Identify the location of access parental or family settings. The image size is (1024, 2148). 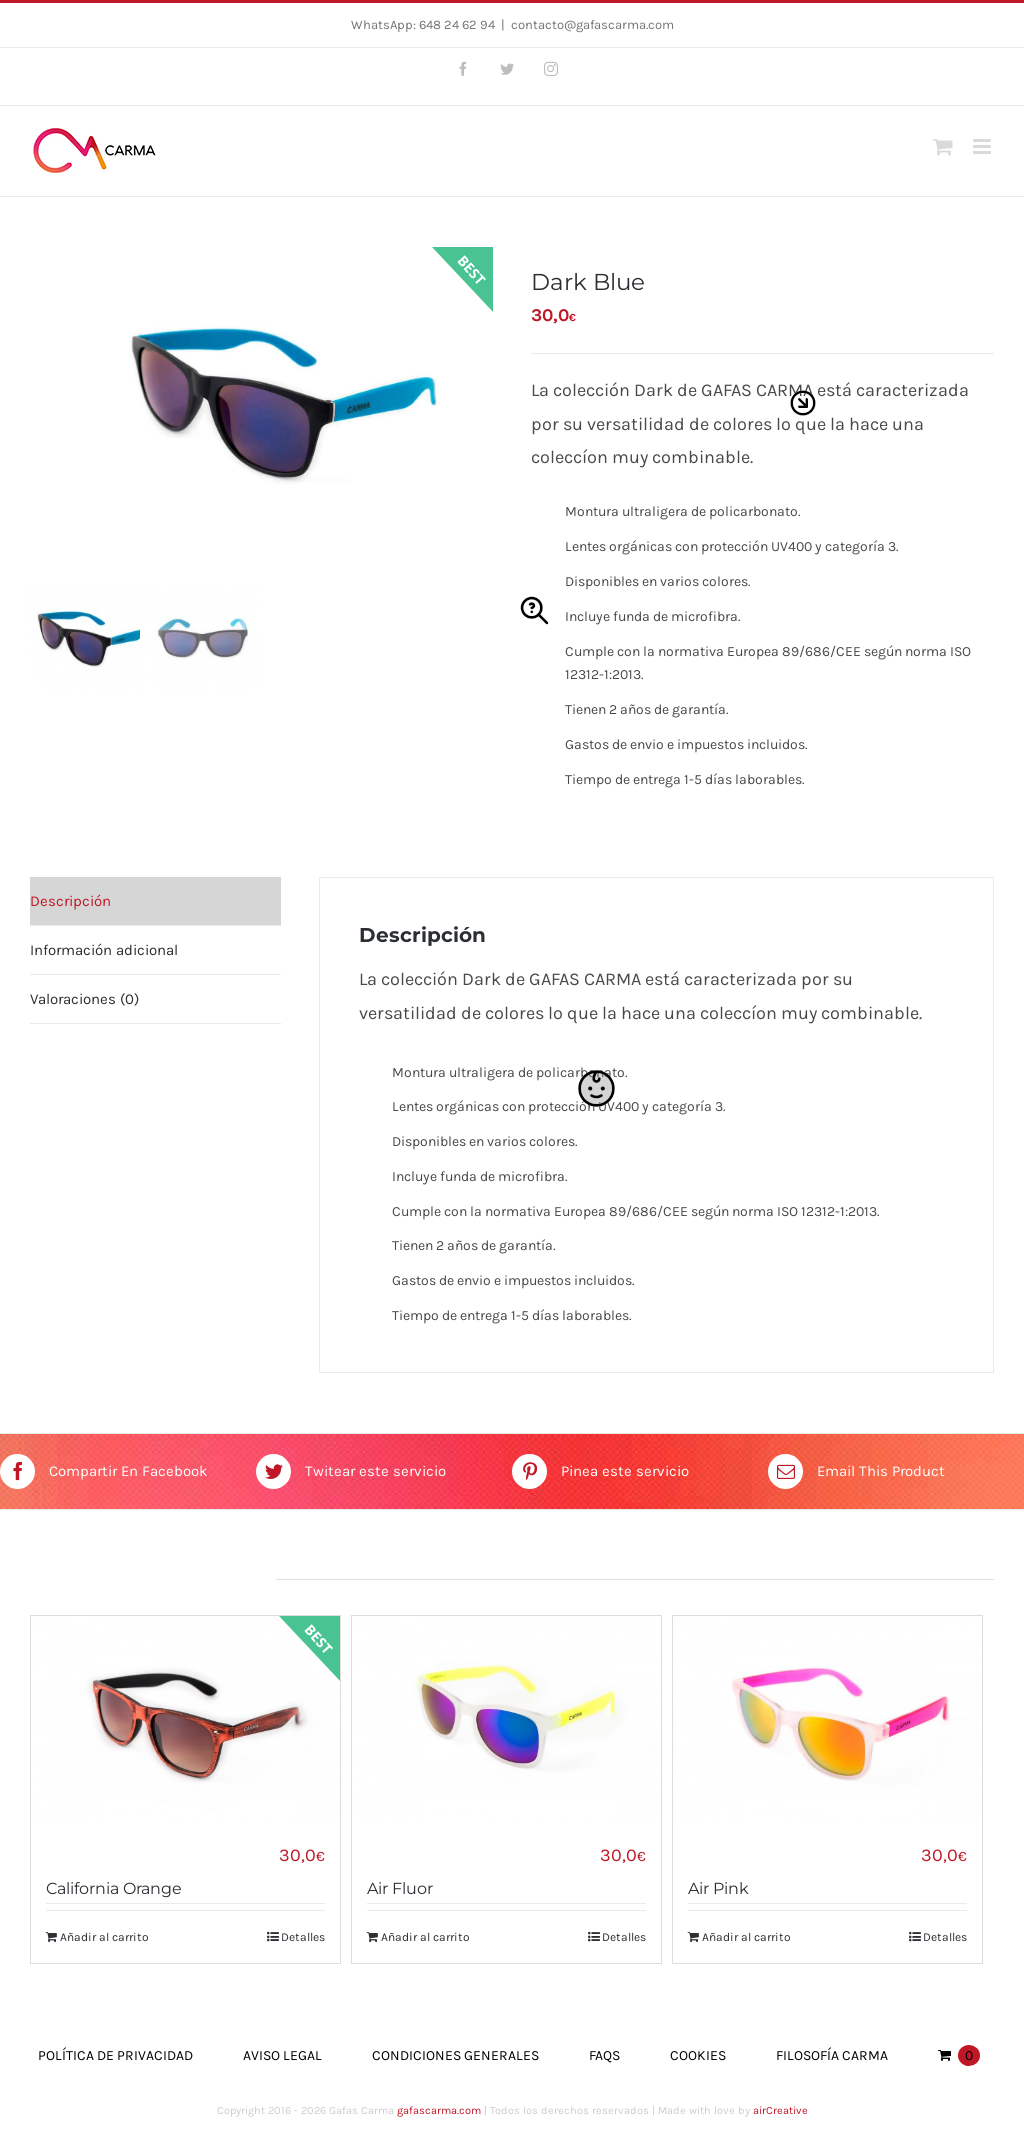
(596, 1088).